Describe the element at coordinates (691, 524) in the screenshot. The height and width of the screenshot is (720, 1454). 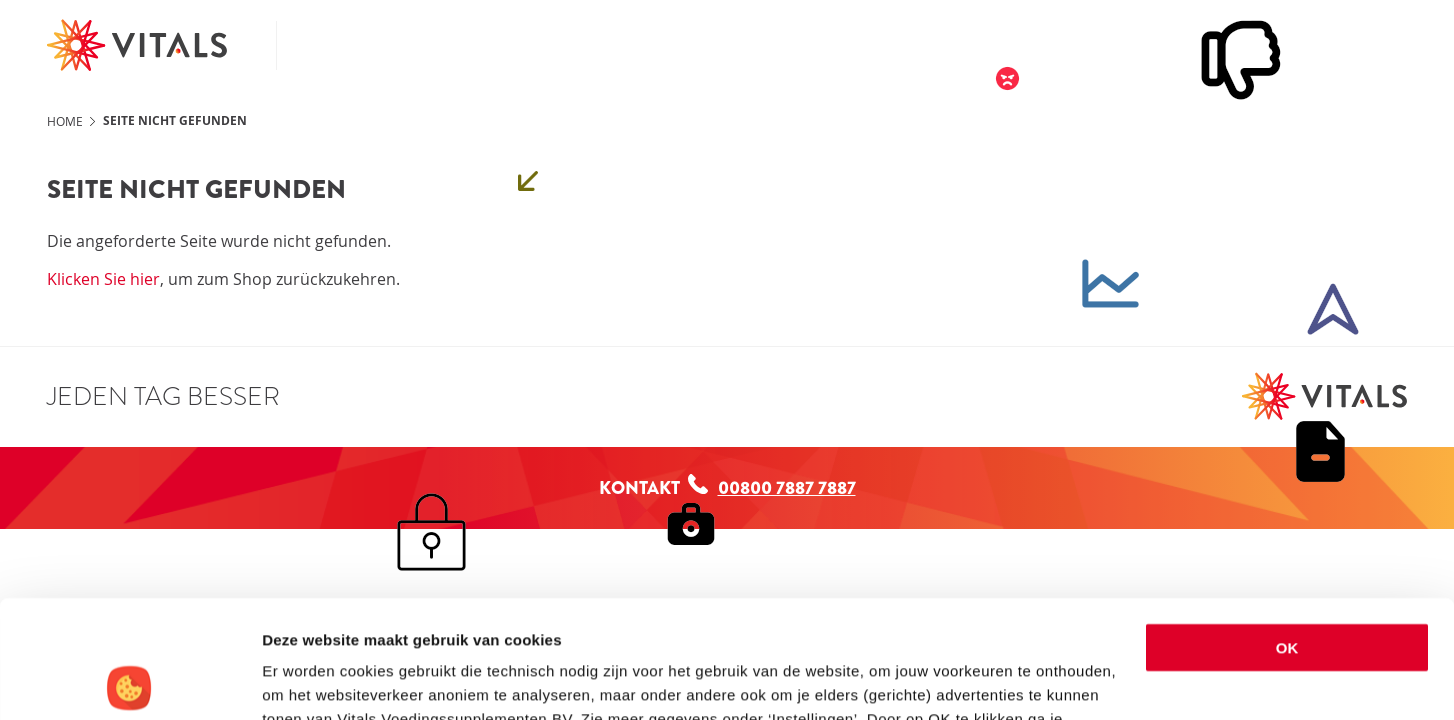
I see `take a photo` at that location.